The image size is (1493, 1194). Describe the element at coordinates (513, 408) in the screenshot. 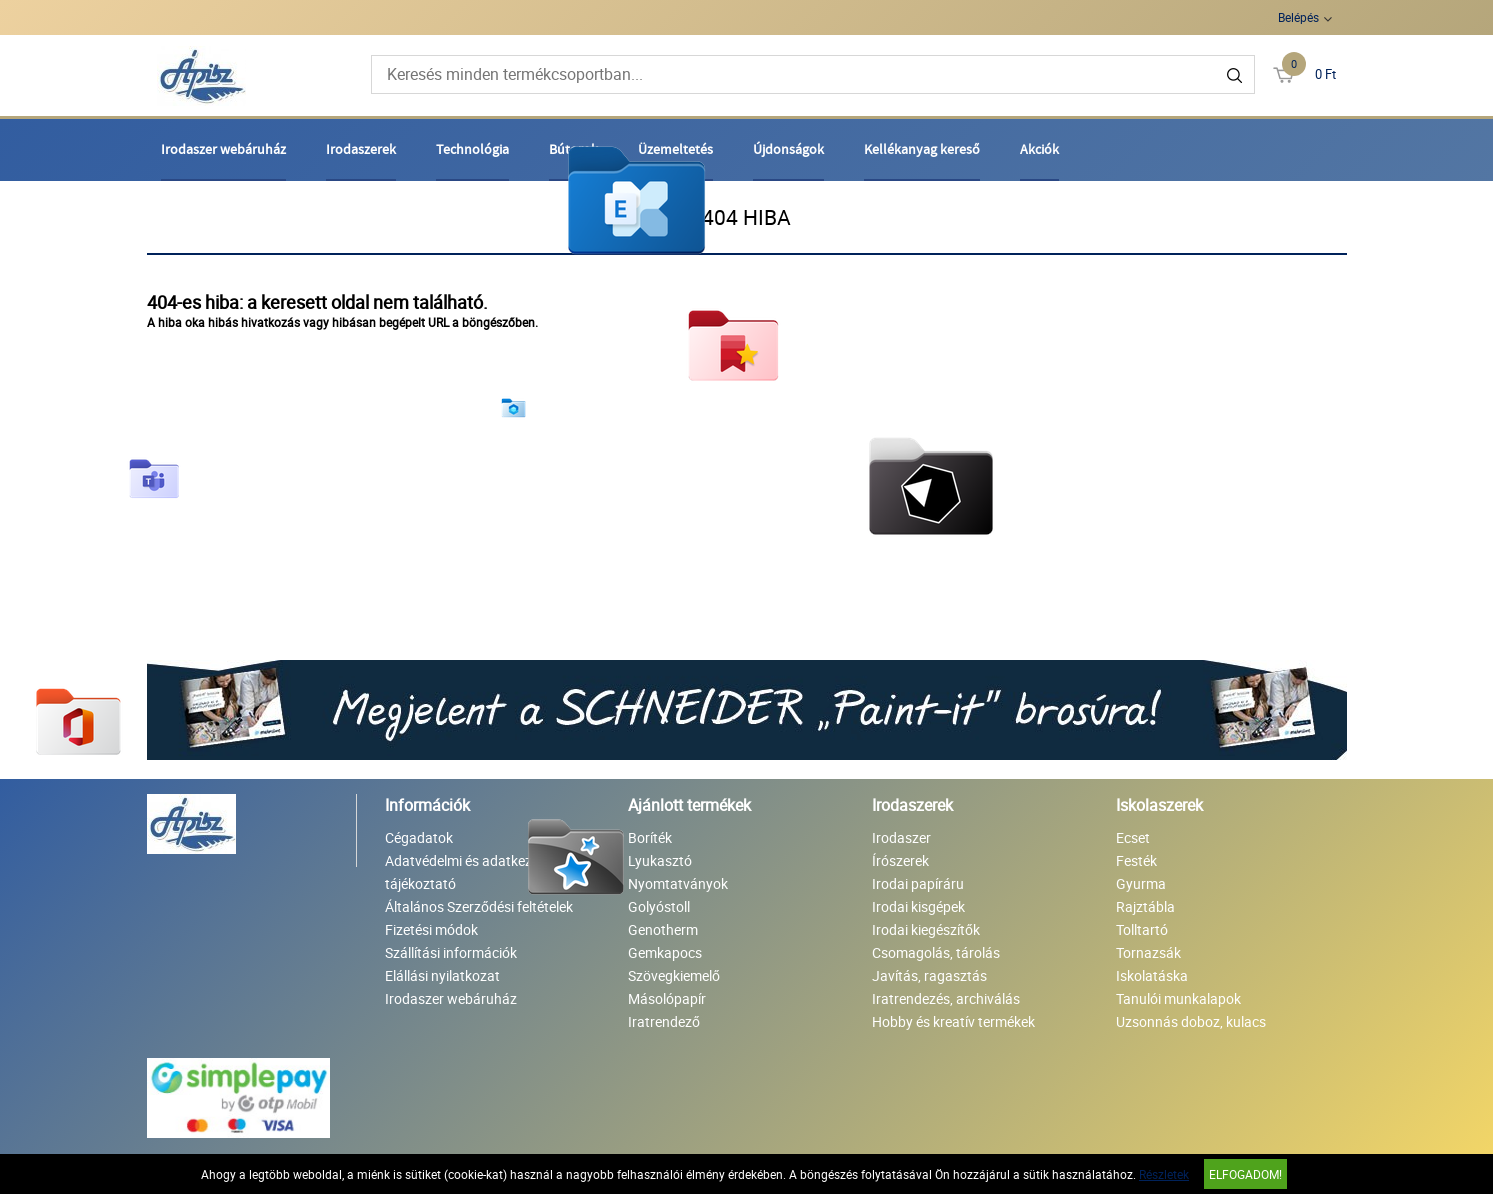

I see `open folder containing microsoft dynamics 365 remote assist files` at that location.